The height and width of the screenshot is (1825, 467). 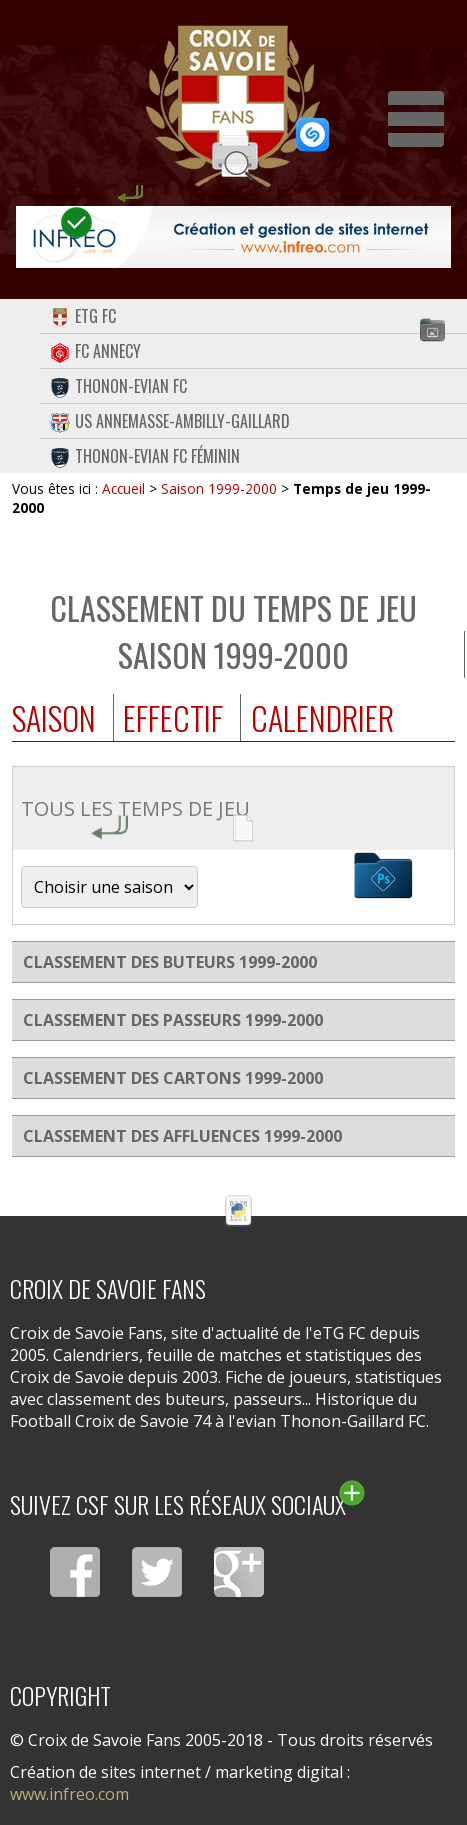 I want to click on open a text document, so click(x=243, y=828).